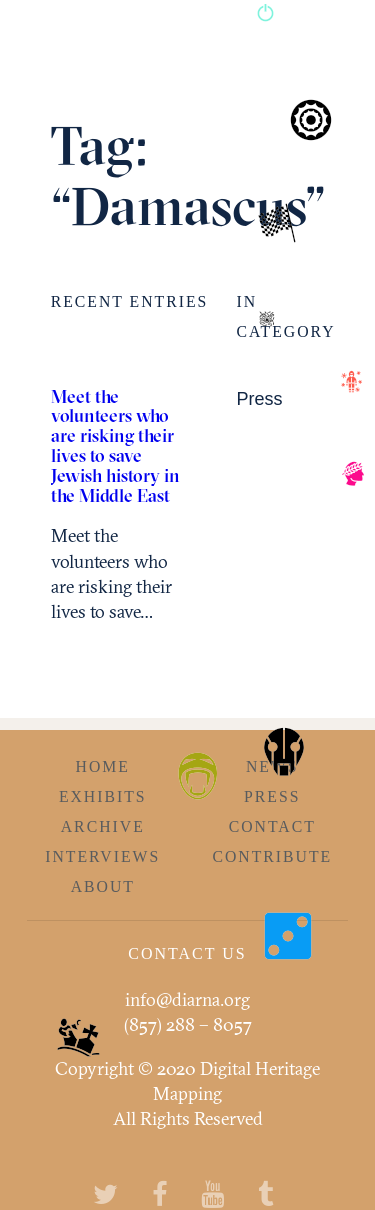 The height and width of the screenshot is (1210, 375). Describe the element at coordinates (198, 776) in the screenshot. I see `indicates poison or venom status effect` at that location.